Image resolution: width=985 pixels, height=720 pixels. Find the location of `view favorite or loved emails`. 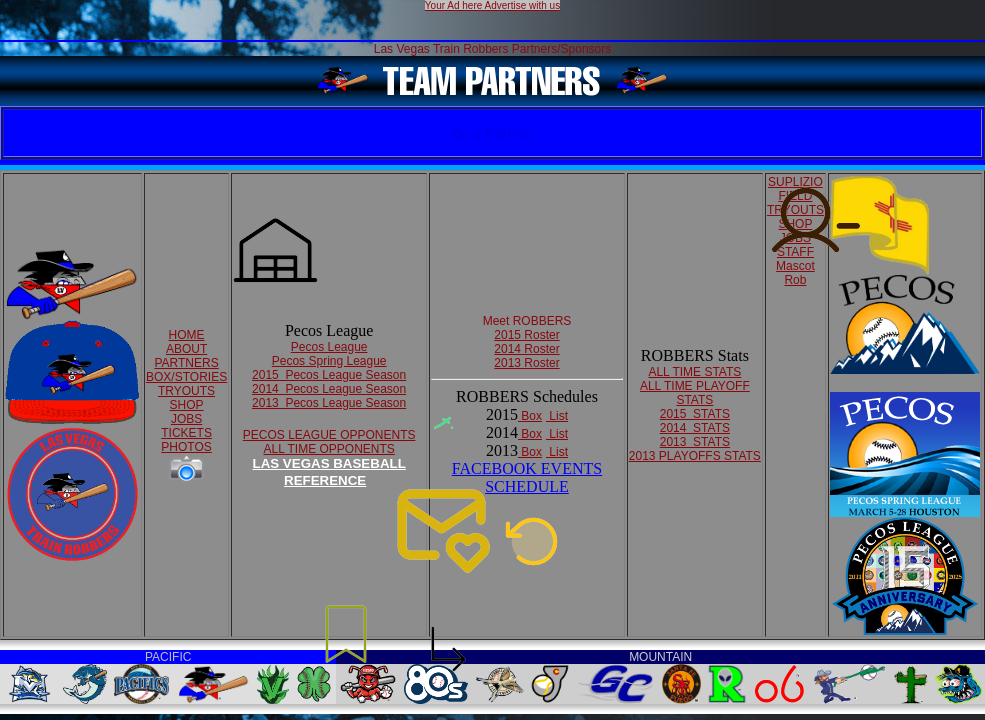

view favorite or loved emails is located at coordinates (441, 524).